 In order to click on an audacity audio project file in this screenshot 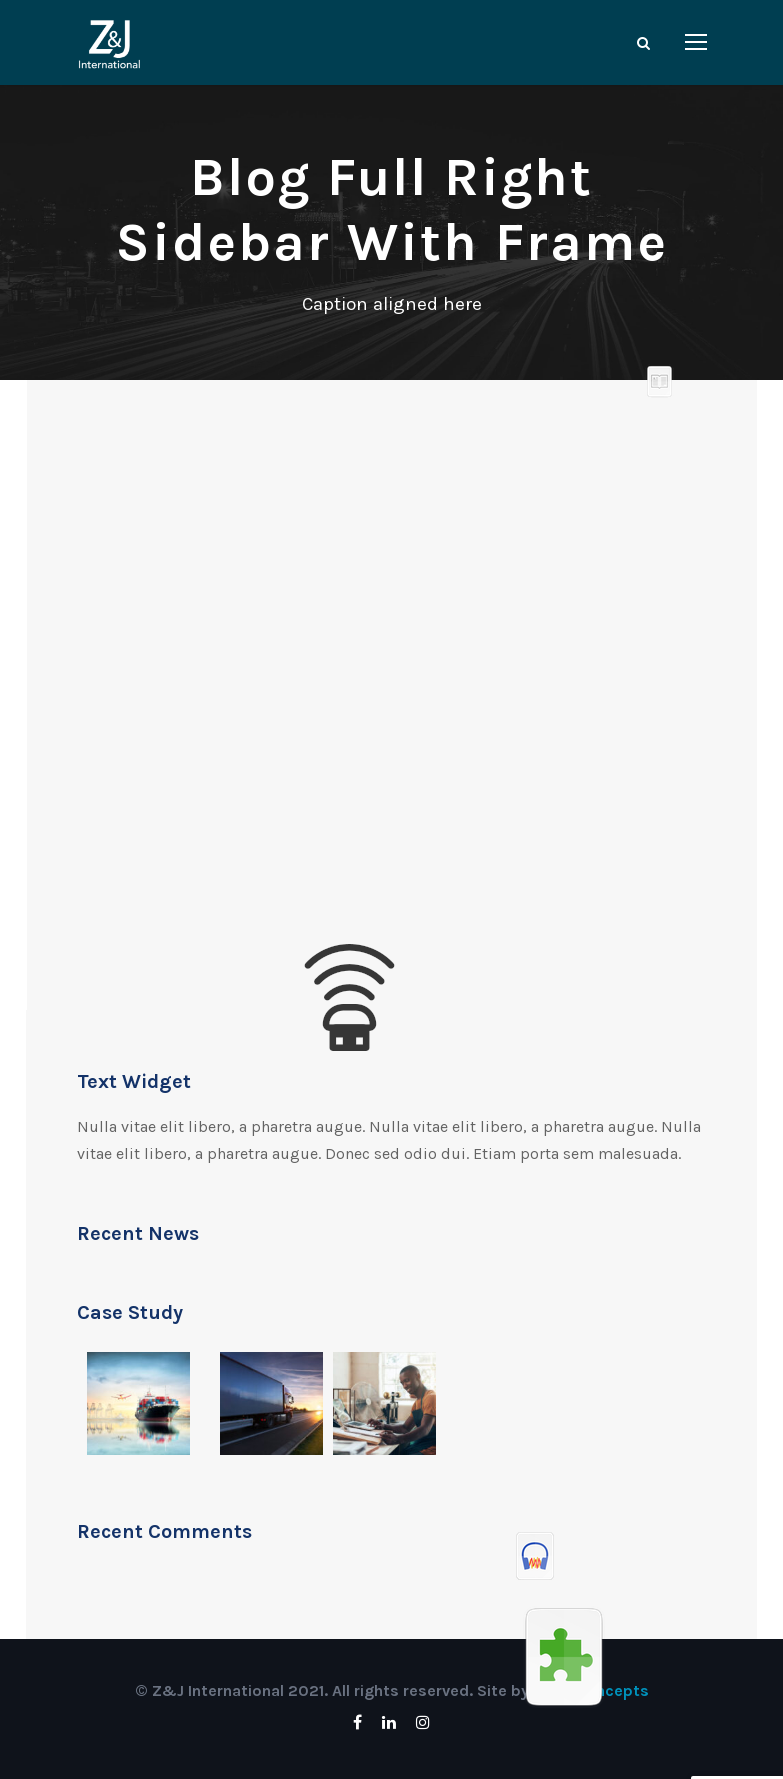, I will do `click(535, 1556)`.